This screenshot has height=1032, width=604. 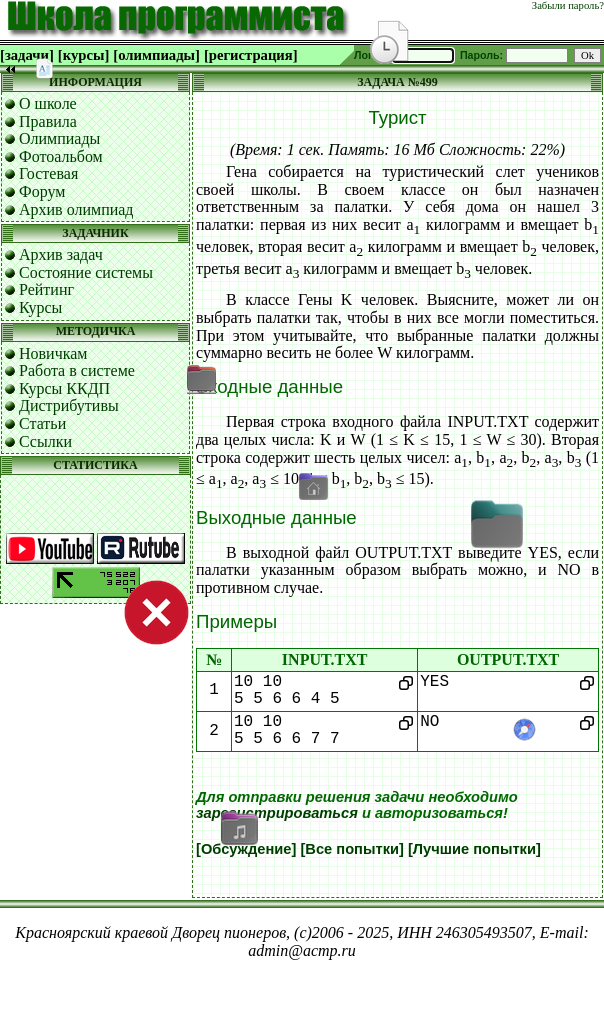 What do you see at coordinates (239, 827) in the screenshot?
I see `open your music folder` at bounding box center [239, 827].